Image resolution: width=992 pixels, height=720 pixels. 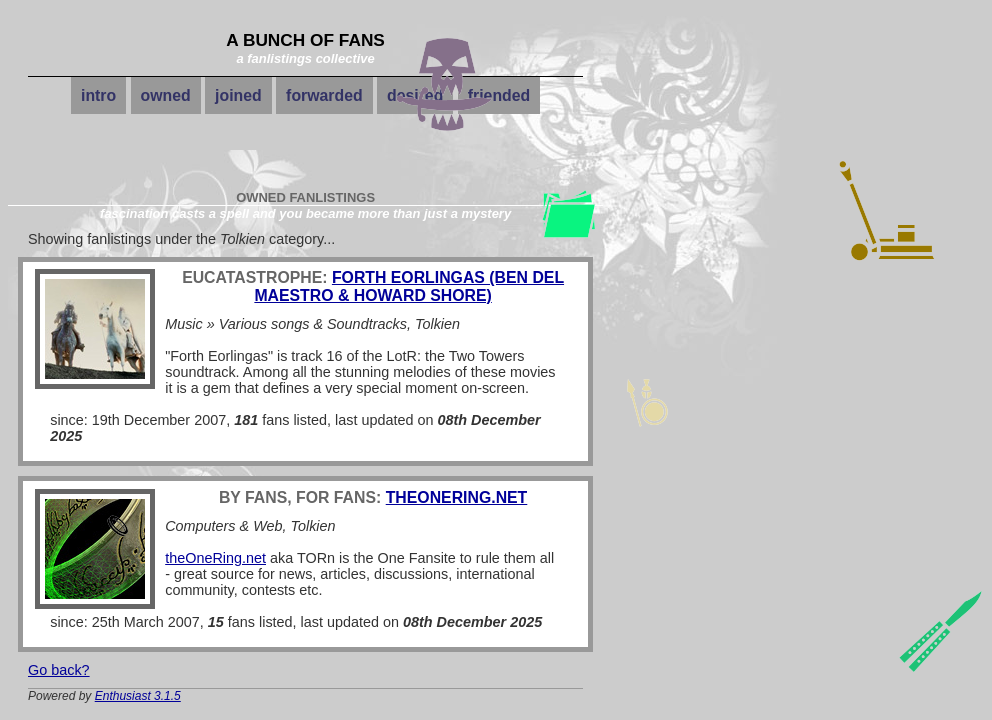 What do you see at coordinates (118, 526) in the screenshot?
I see `view tire or wheel settings` at bounding box center [118, 526].